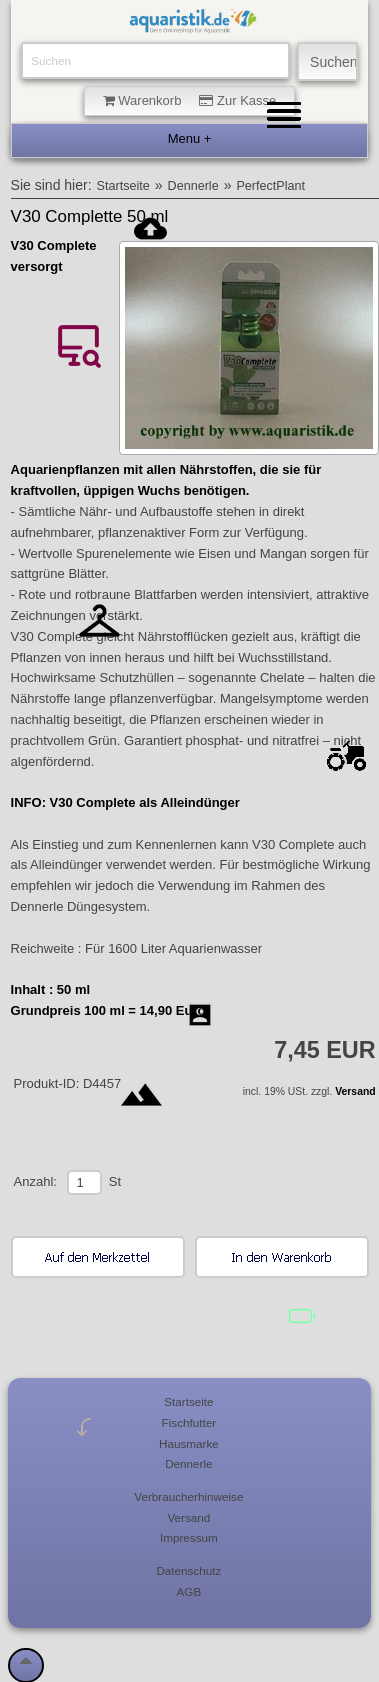 The height and width of the screenshot is (1682, 379). Describe the element at coordinates (141, 1094) in the screenshot. I see `switch to terrain map view` at that location.